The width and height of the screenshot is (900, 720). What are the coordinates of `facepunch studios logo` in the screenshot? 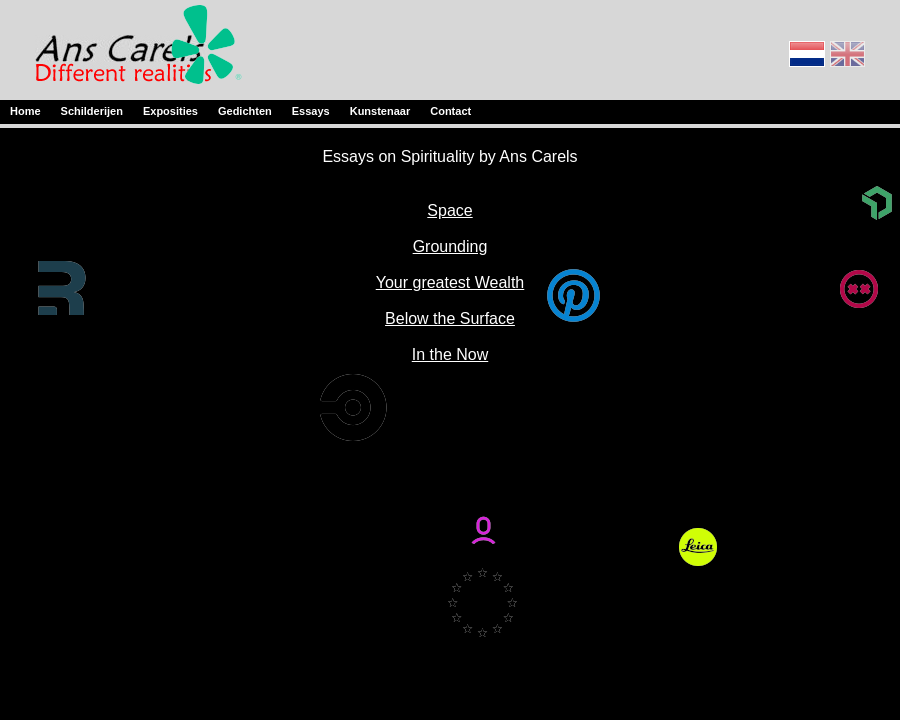 It's located at (859, 289).